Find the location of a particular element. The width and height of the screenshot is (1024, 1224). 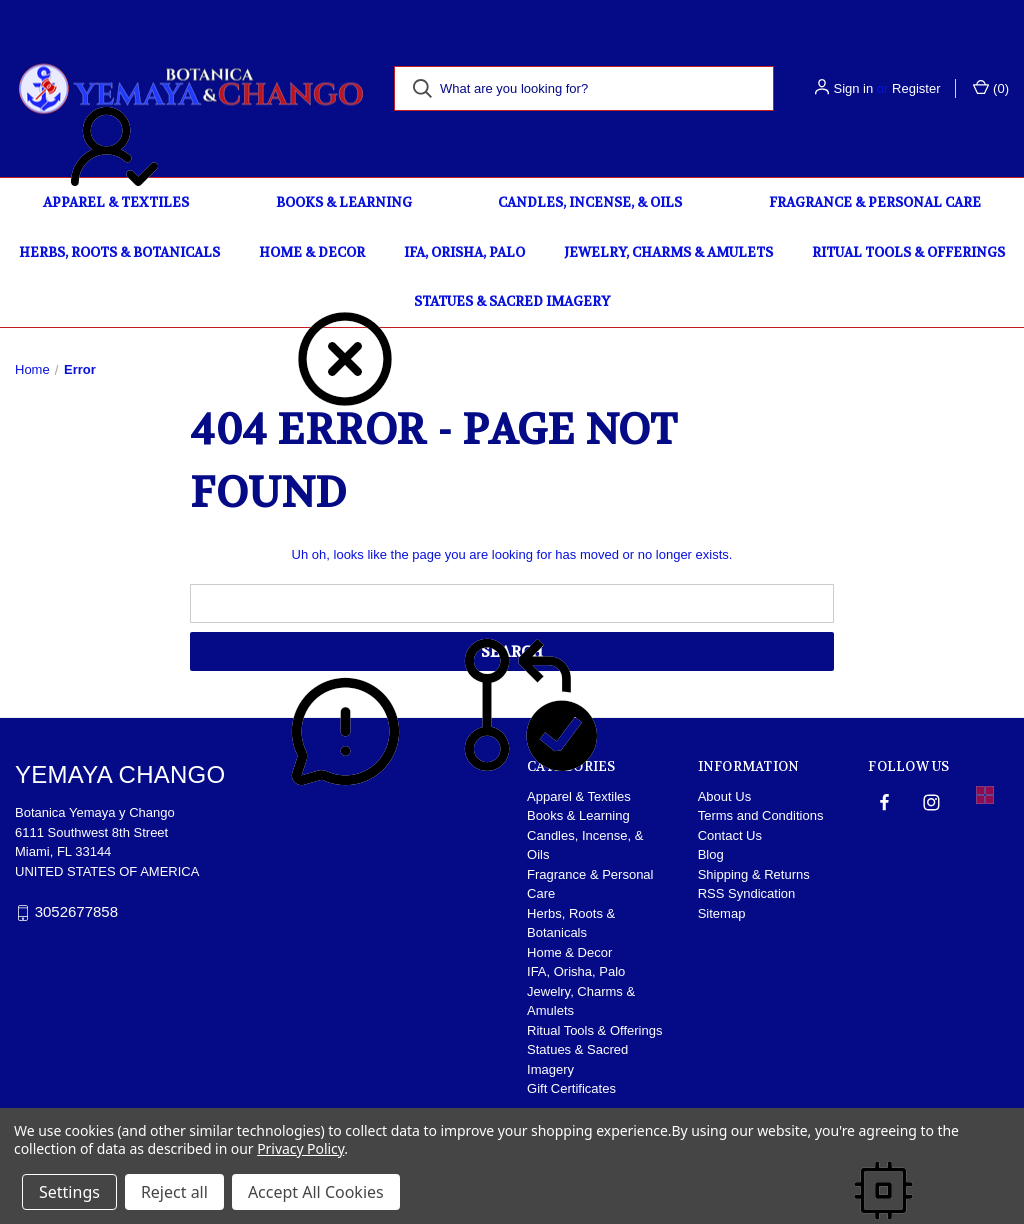

close or dismiss a dialog is located at coordinates (345, 359).